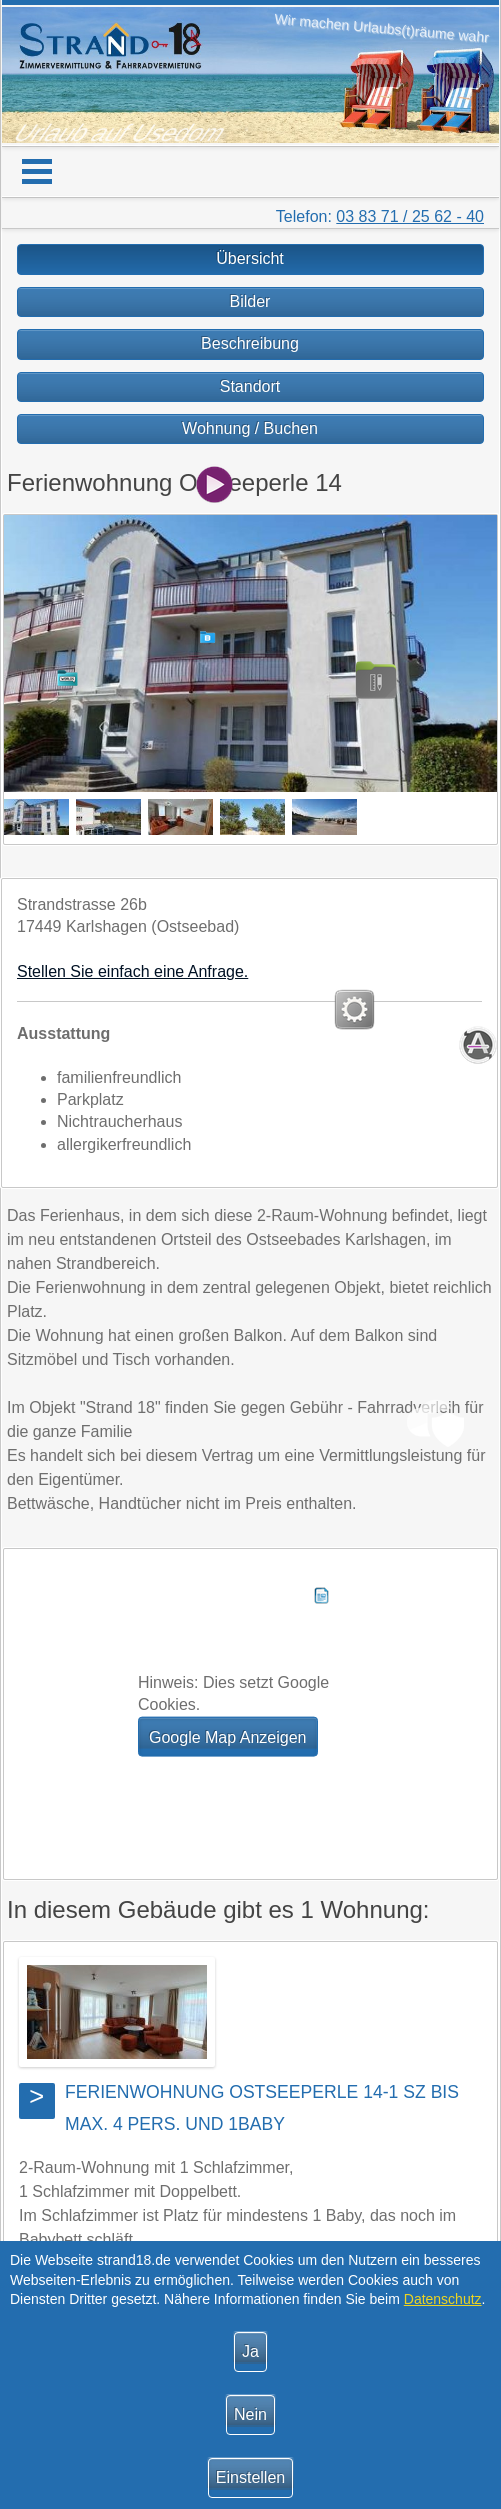 The image size is (501, 2509). I want to click on open the software update manager, so click(478, 1045).